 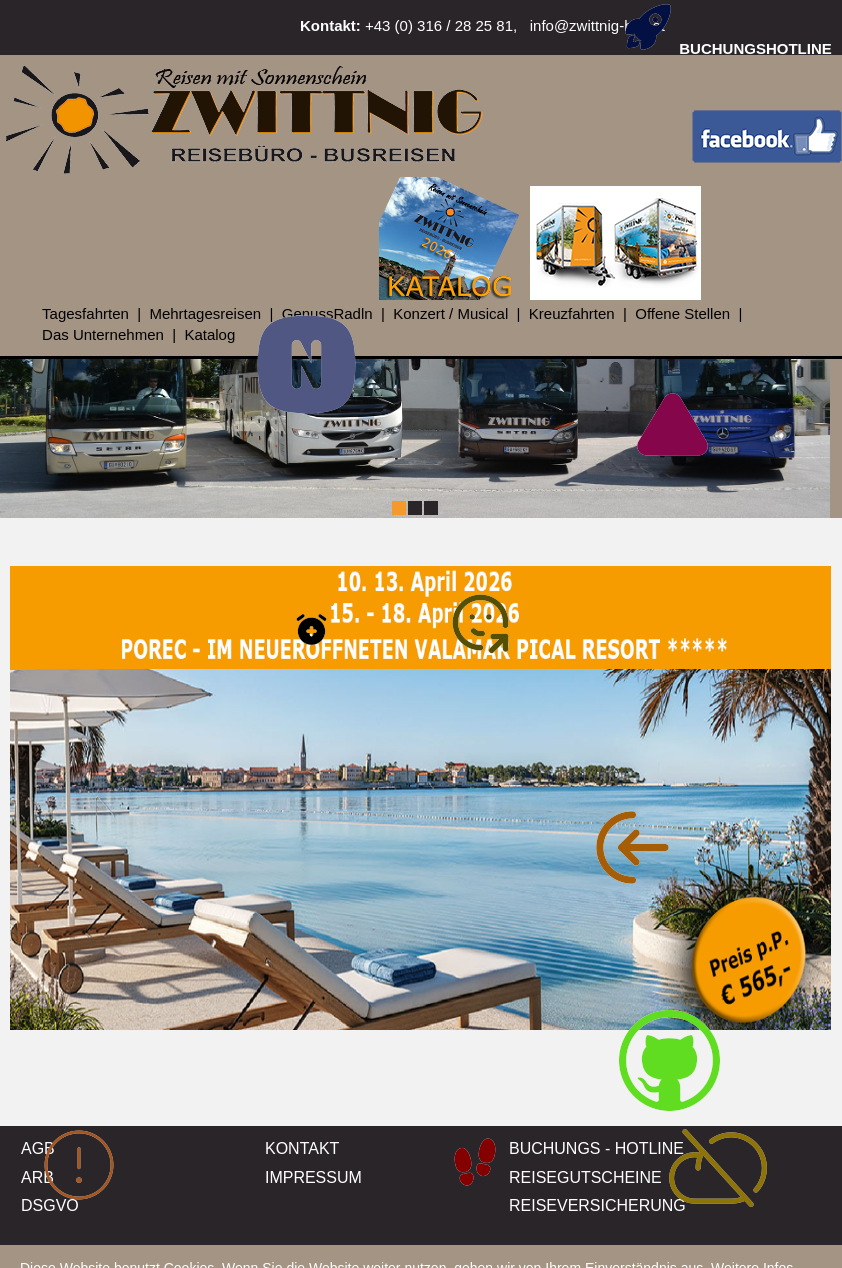 I want to click on launch or deploy an application, so click(x=648, y=27).